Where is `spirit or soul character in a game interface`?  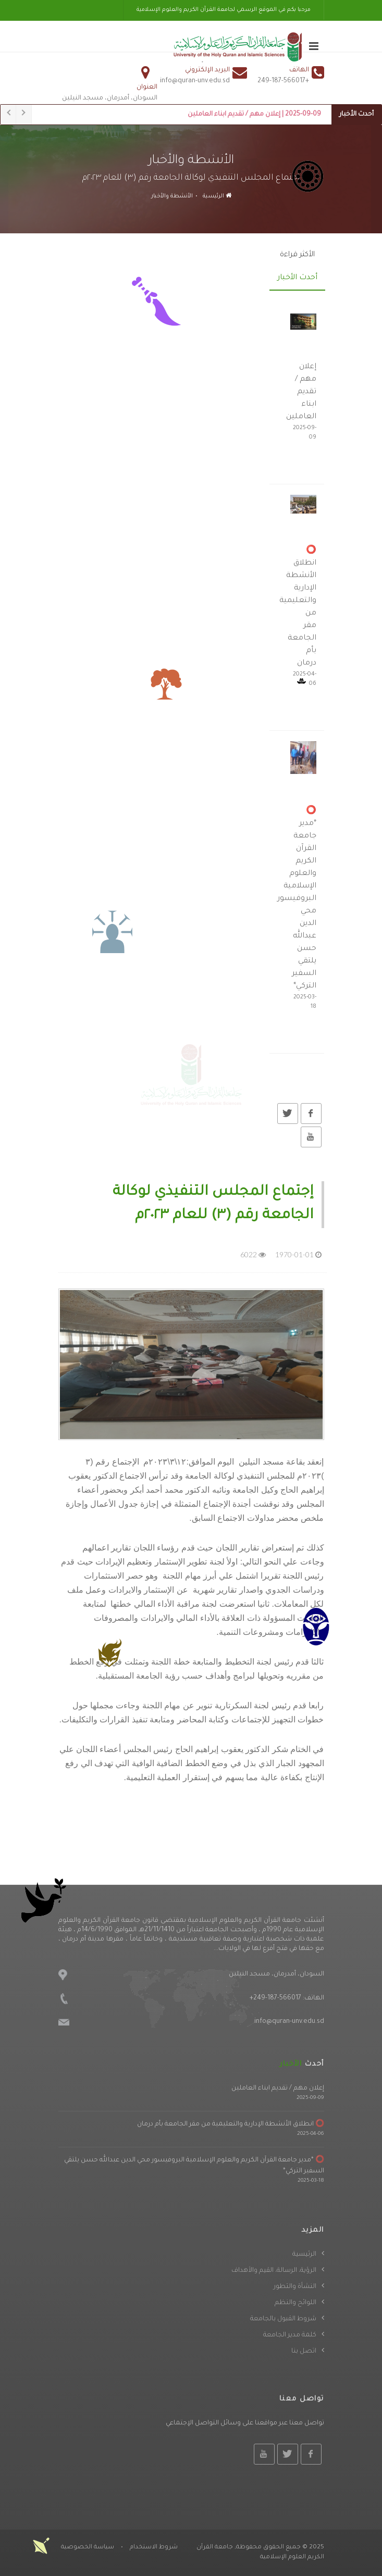 spirit or soul character in a game interface is located at coordinates (109, 1653).